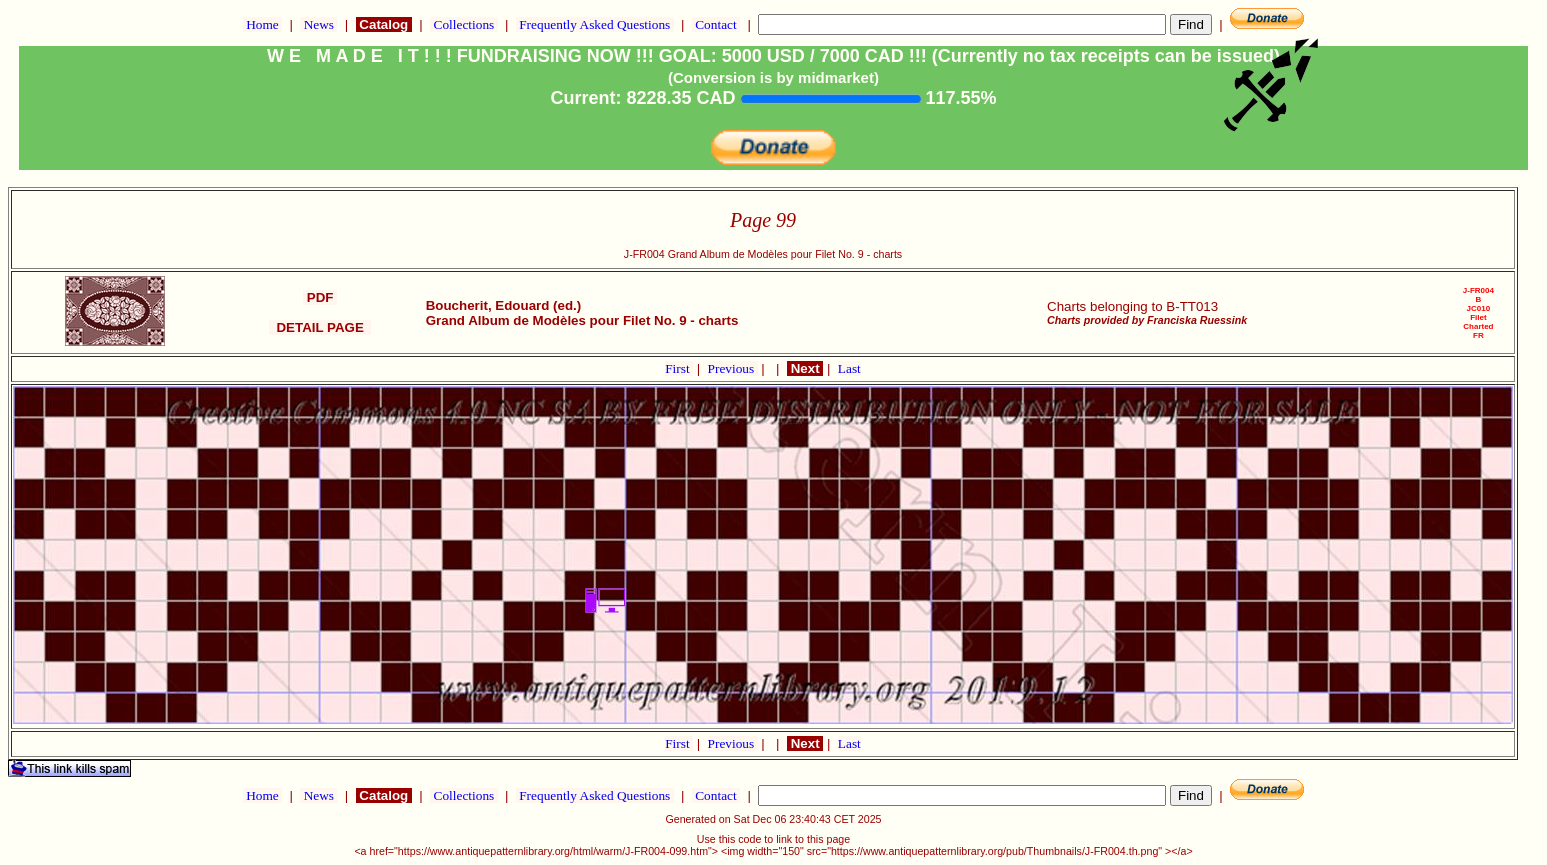 This screenshot has width=1547, height=865. What do you see at coordinates (1270, 86) in the screenshot?
I see `indicates a broken or destroyed weapon` at bounding box center [1270, 86].